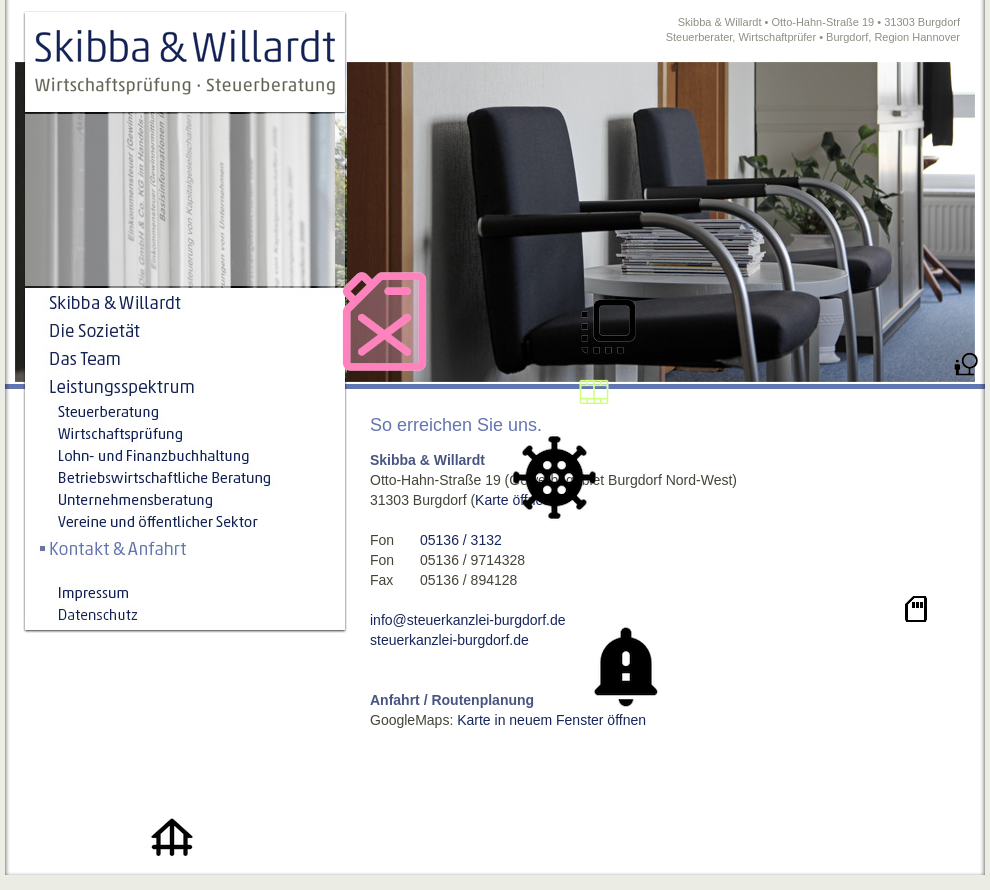  I want to click on explore nature or outdoor activities, so click(966, 364).